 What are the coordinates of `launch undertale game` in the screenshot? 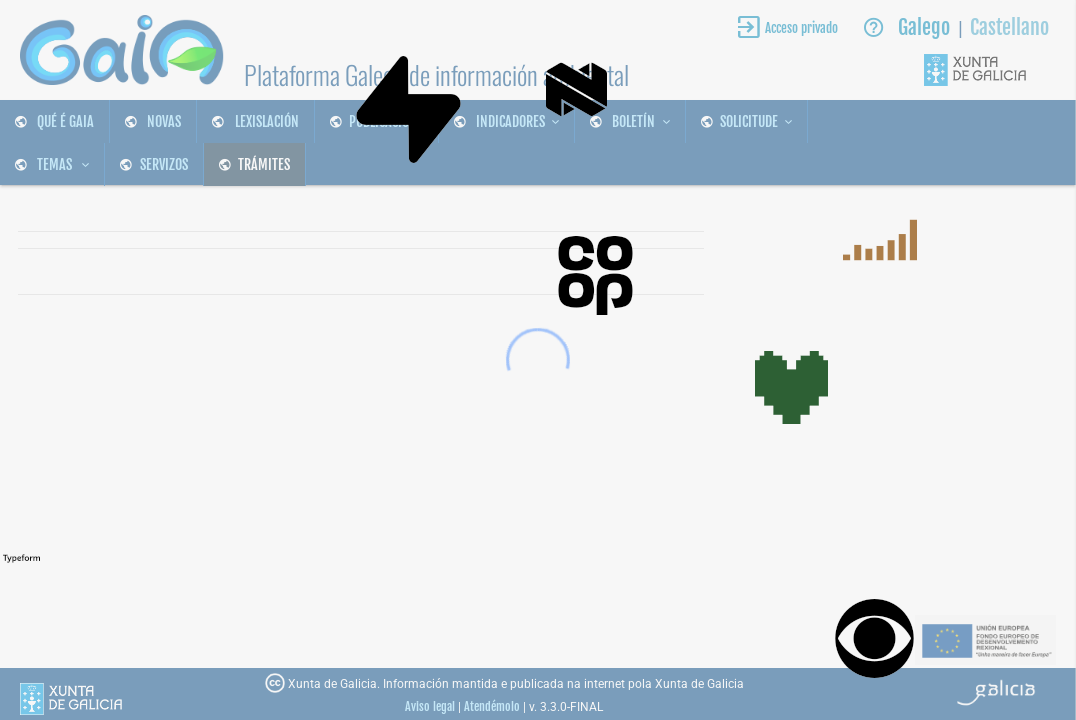 It's located at (791, 387).